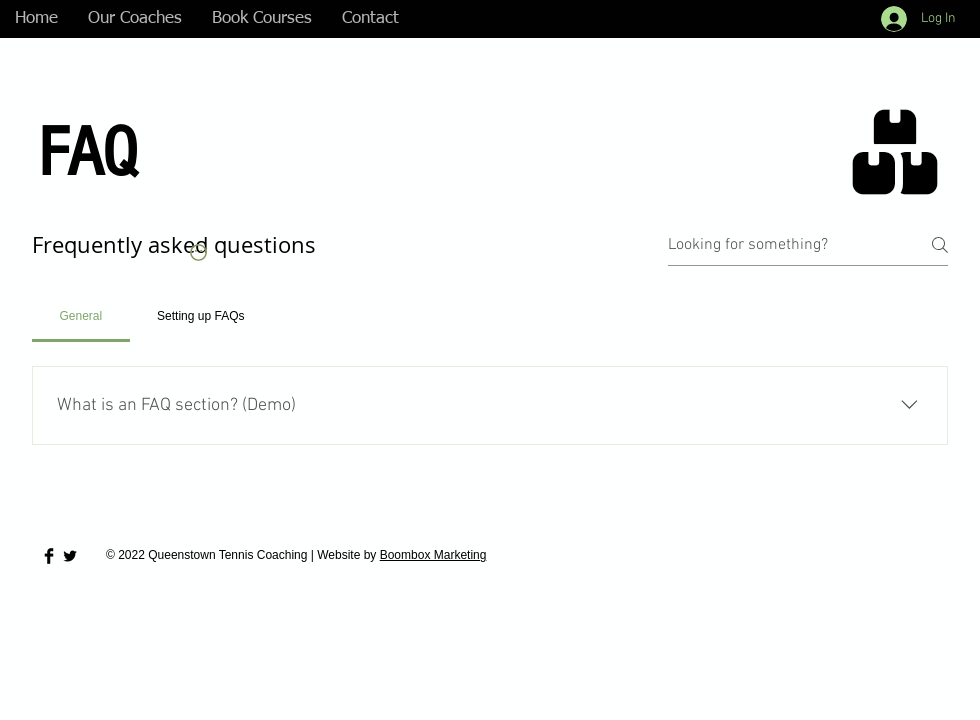  What do you see at coordinates (895, 152) in the screenshot?
I see `view inventory or packages` at bounding box center [895, 152].